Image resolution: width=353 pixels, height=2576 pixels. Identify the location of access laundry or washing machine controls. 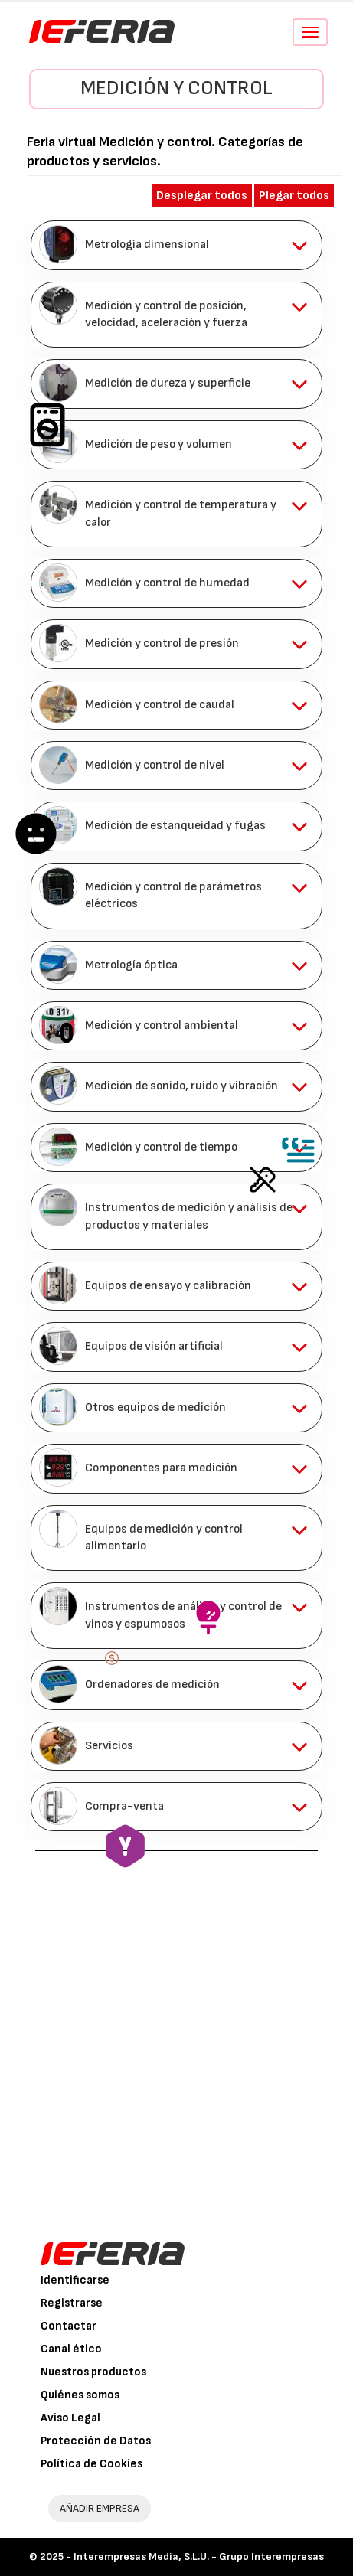
(47, 425).